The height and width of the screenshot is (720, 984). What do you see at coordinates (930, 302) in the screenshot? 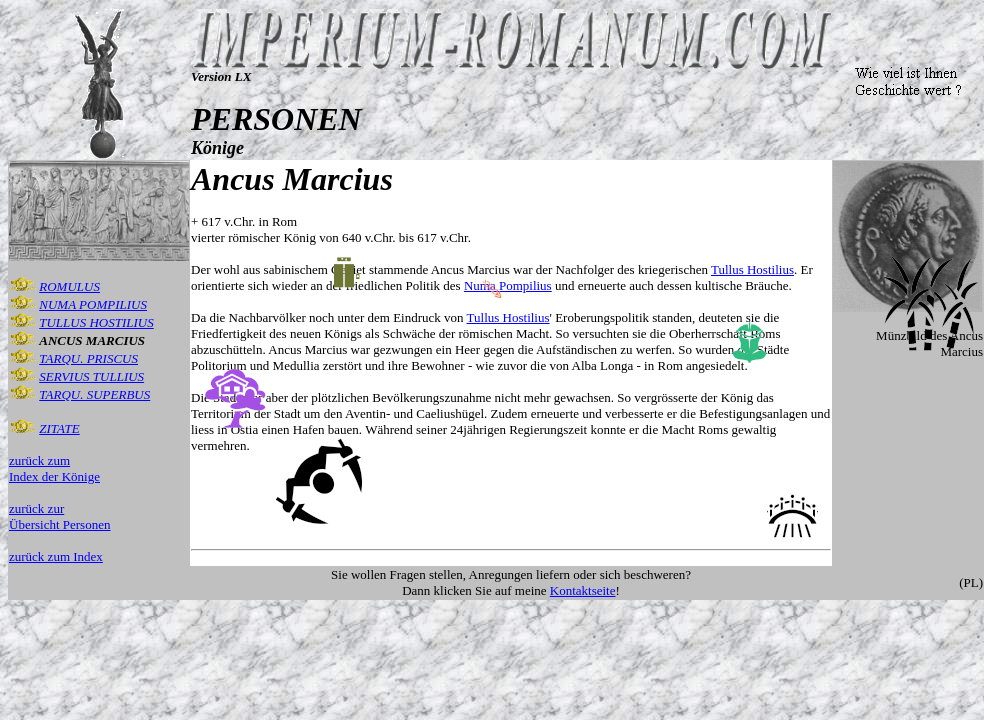
I see `indicates sugar cane crop or ingredient` at bounding box center [930, 302].